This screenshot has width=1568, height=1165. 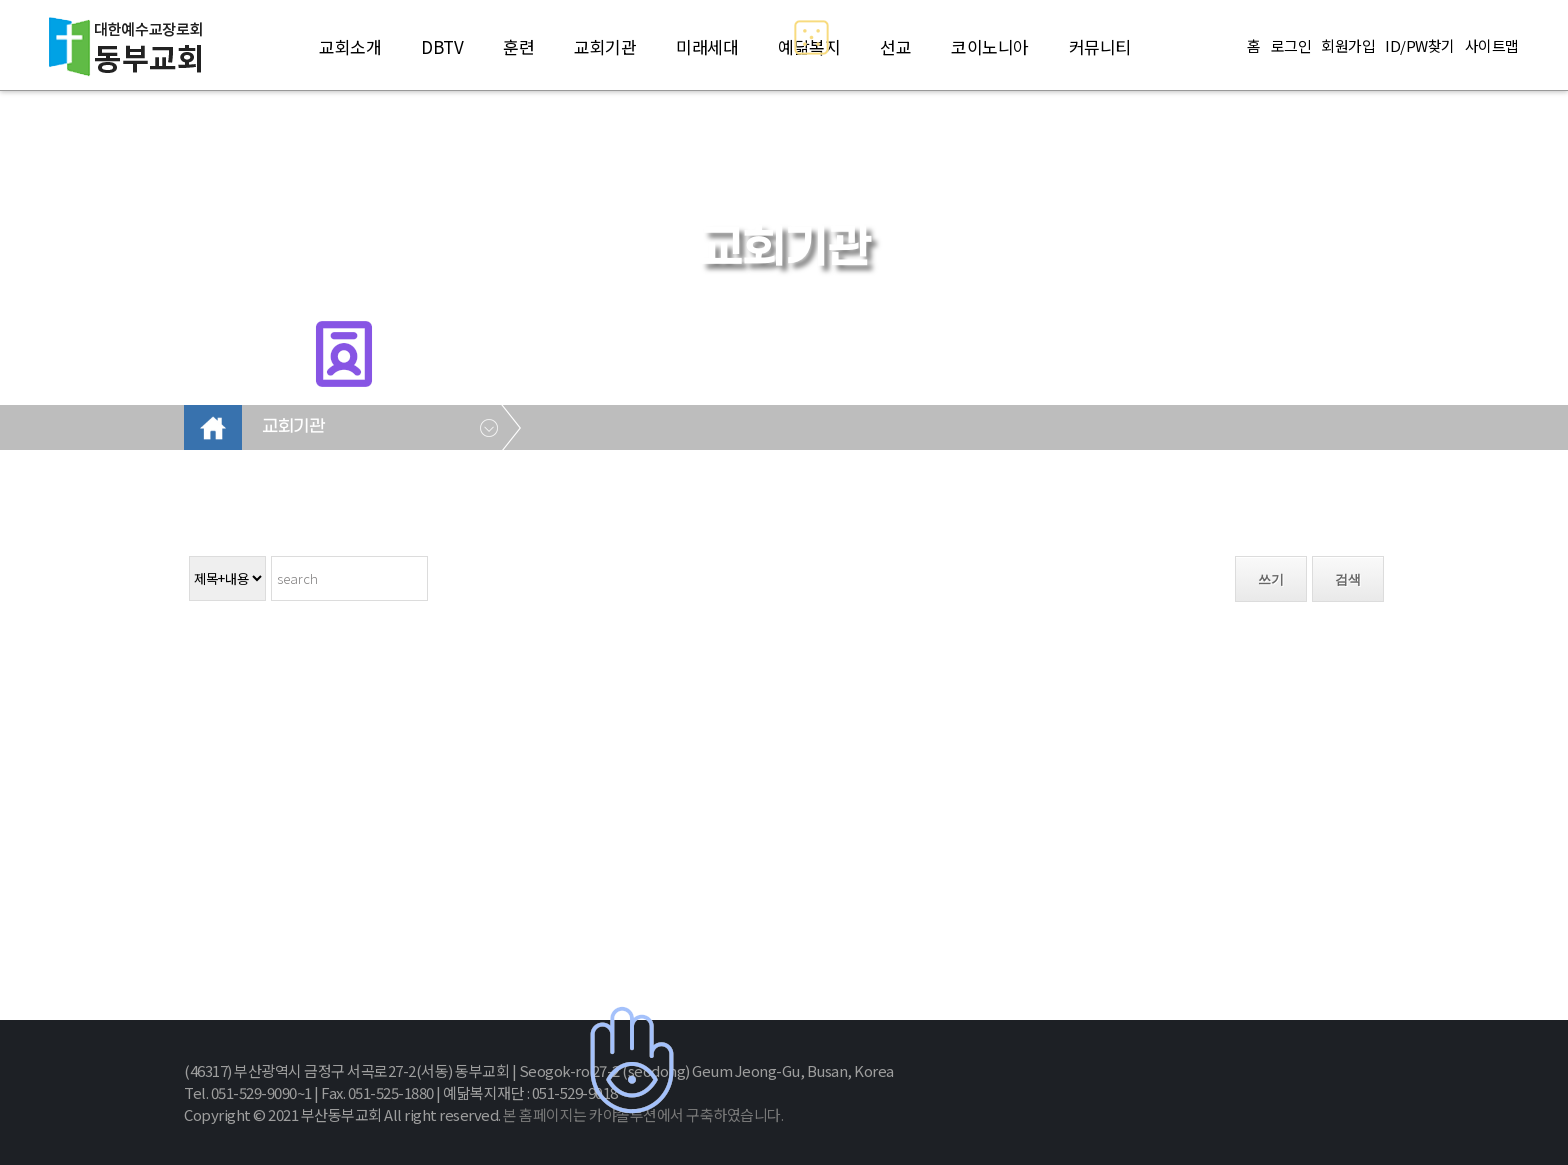 What do you see at coordinates (811, 37) in the screenshot?
I see `dice showing a roll of five` at bounding box center [811, 37].